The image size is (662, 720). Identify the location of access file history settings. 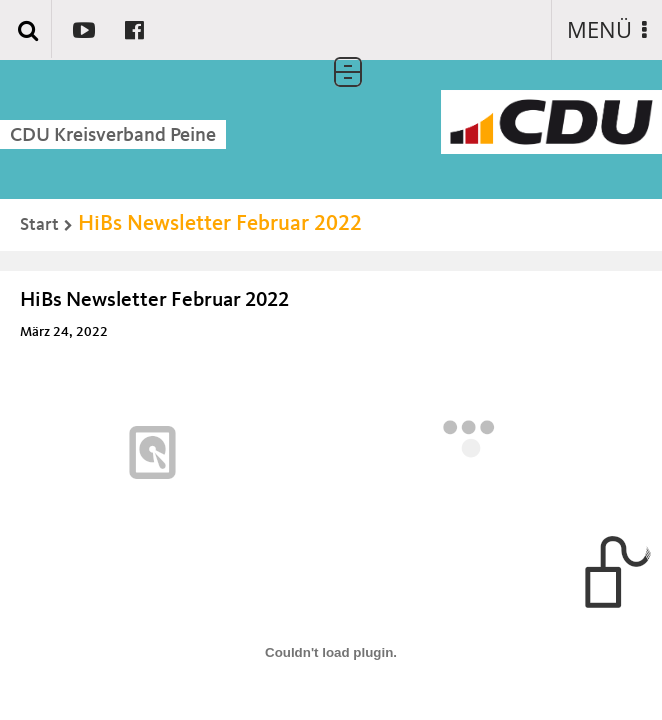
(348, 73).